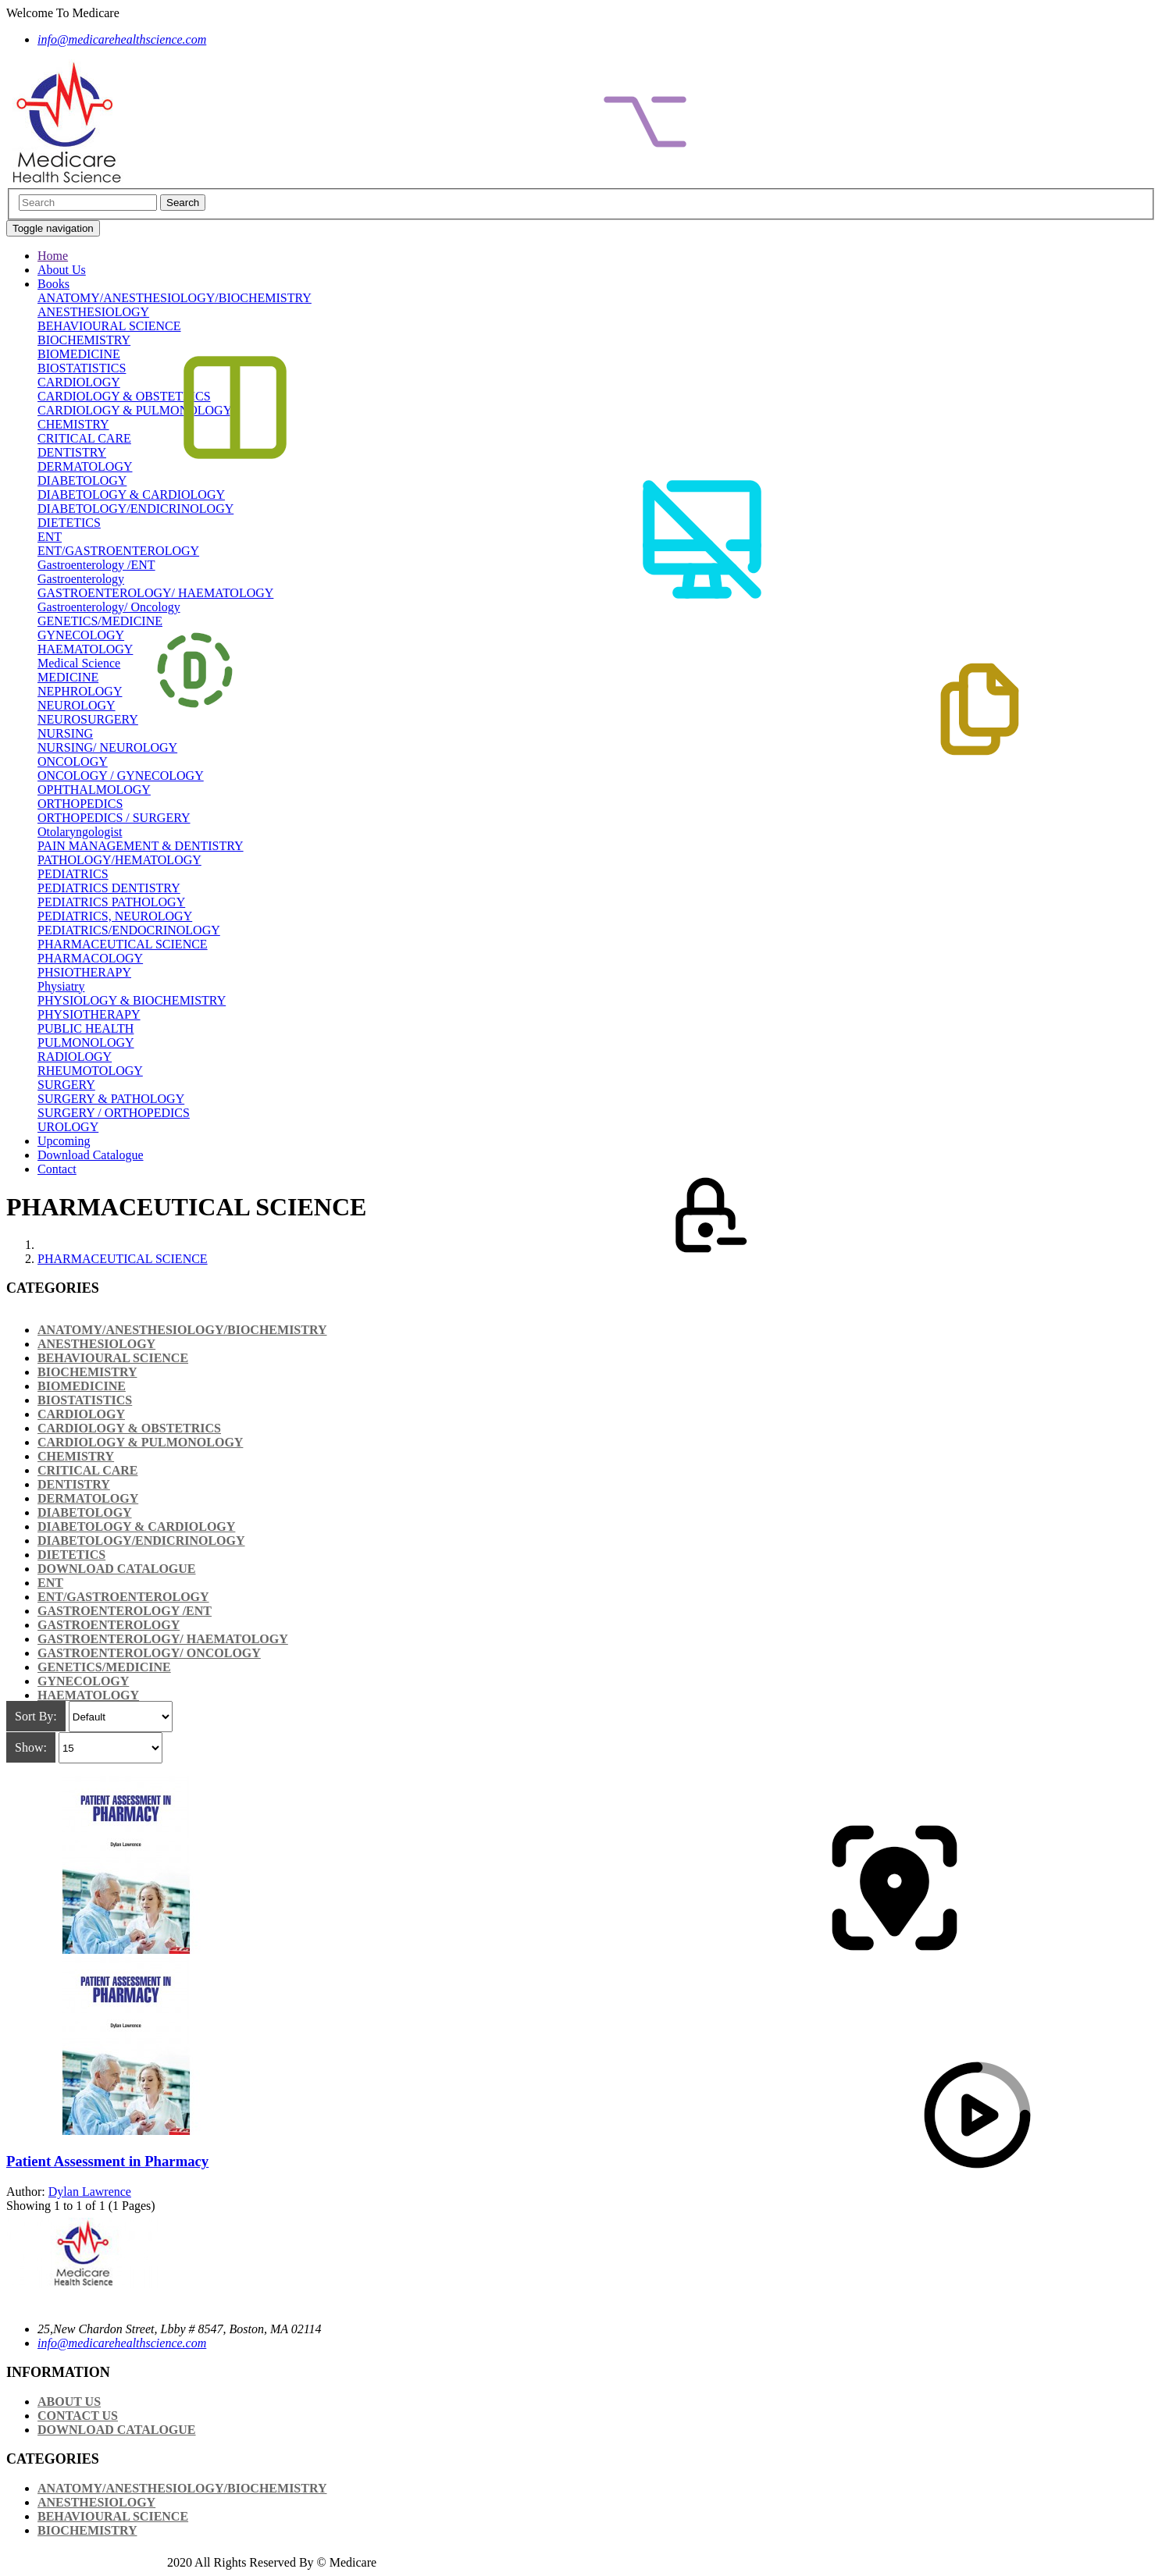  Describe the element at coordinates (705, 1215) in the screenshot. I see `remove a security restriction` at that location.